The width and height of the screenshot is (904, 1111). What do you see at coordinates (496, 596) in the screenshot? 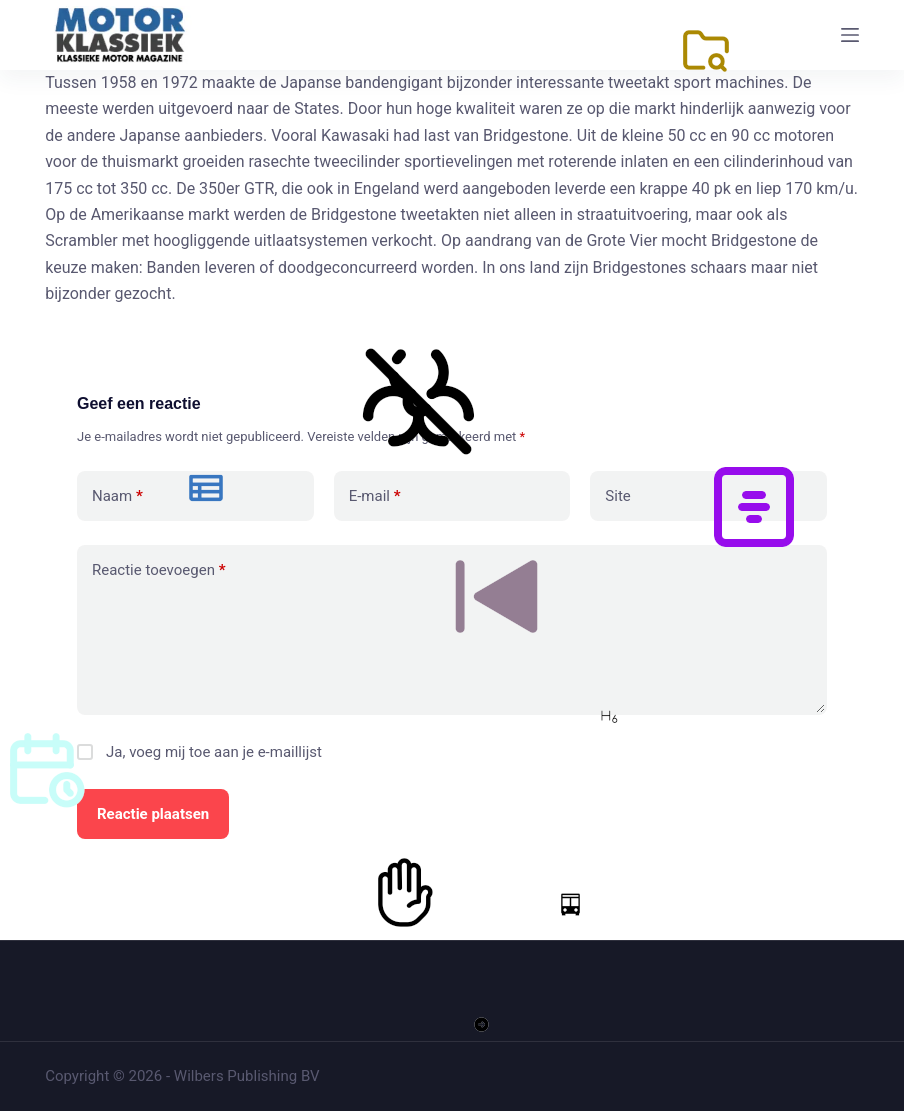
I see `skip to previous track` at bounding box center [496, 596].